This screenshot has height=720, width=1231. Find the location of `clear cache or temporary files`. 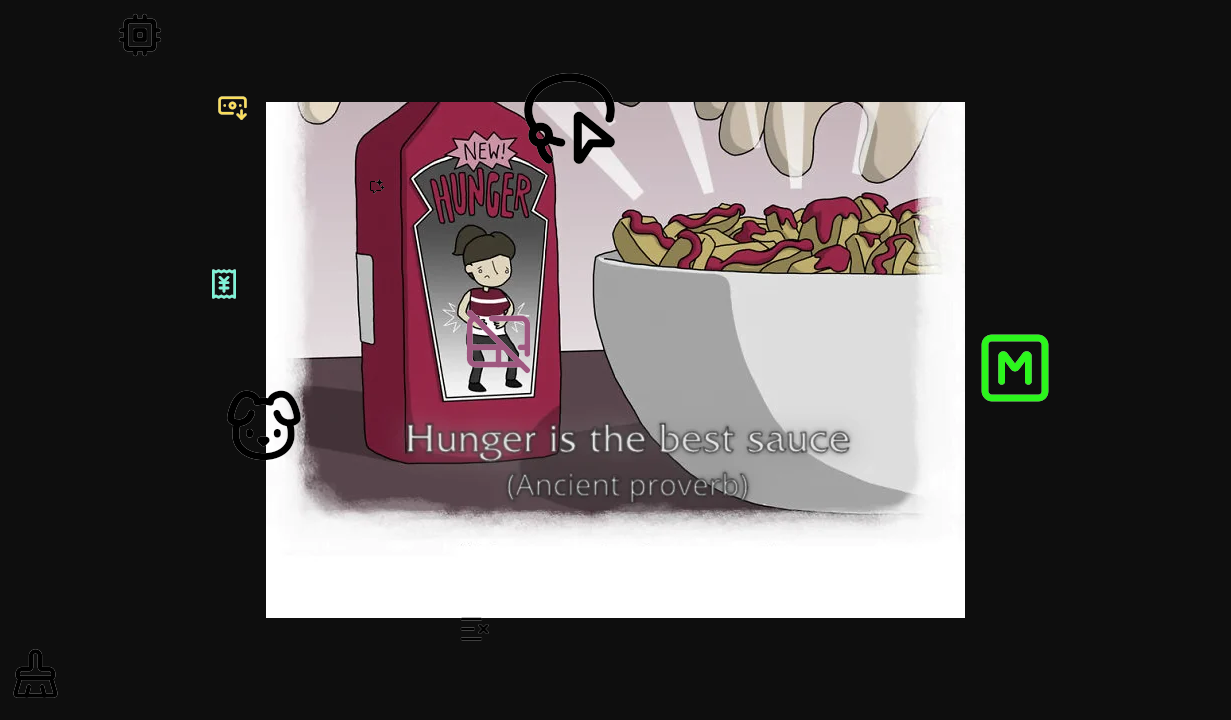

clear cache or temporary files is located at coordinates (35, 673).